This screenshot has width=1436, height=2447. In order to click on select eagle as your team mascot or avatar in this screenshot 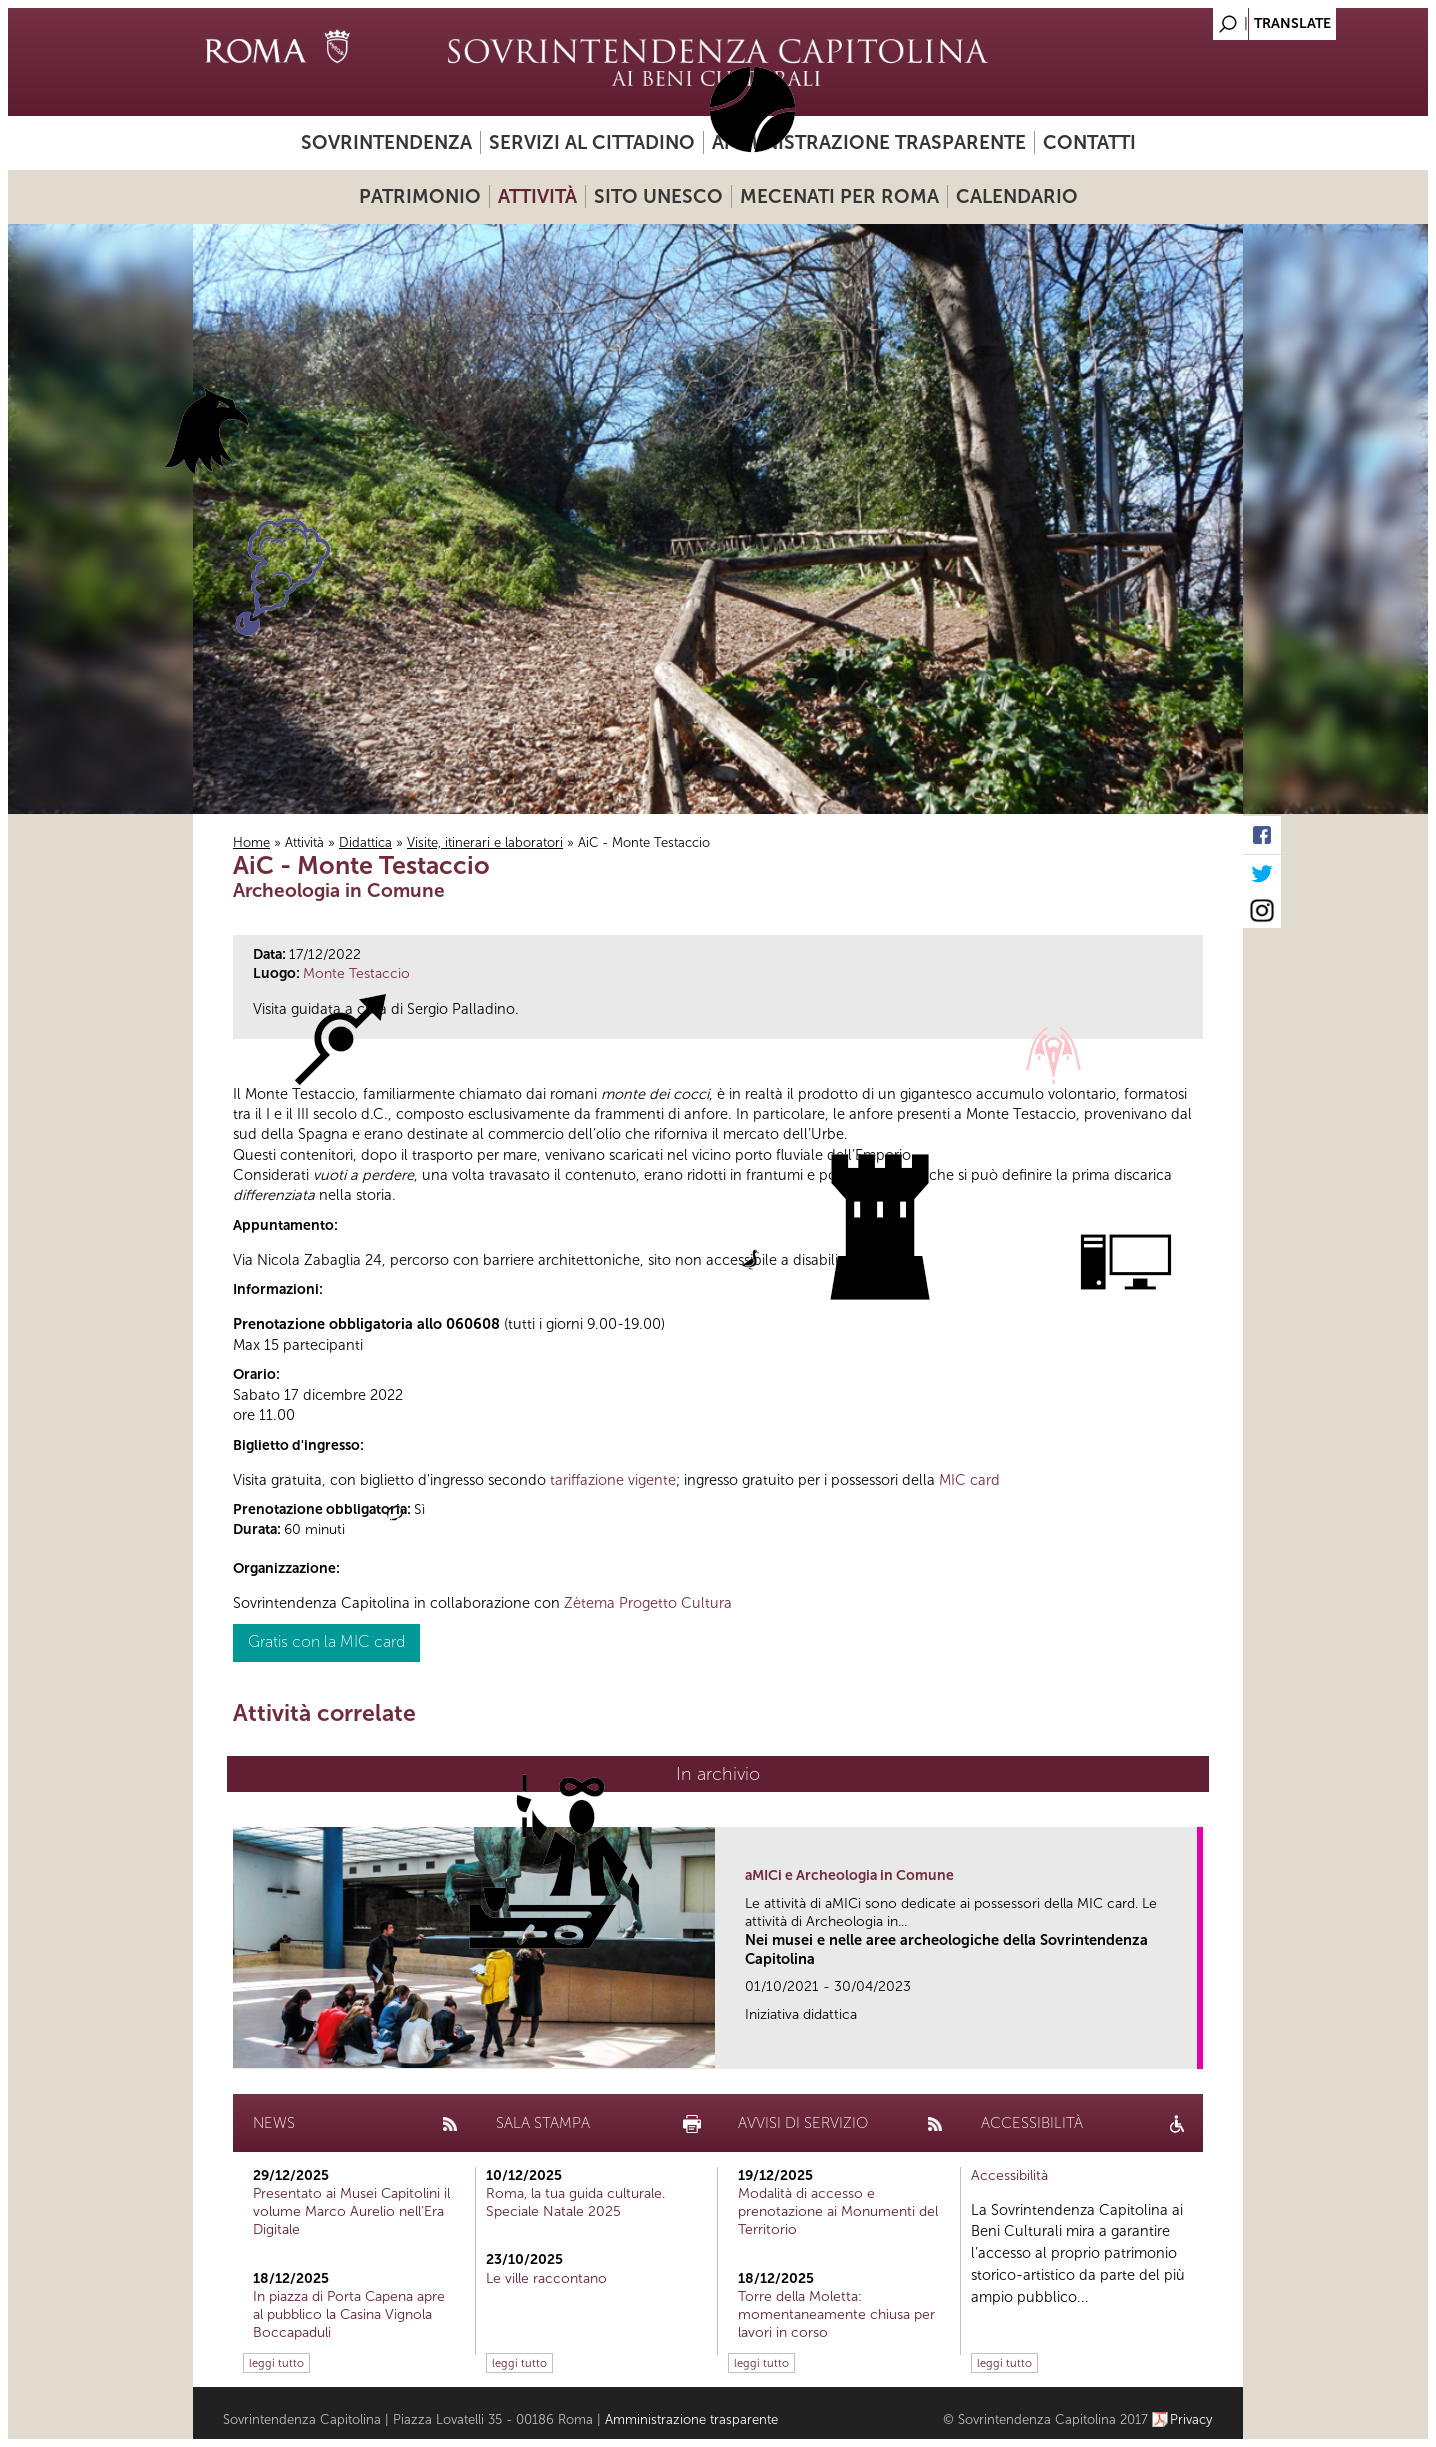, I will do `click(206, 431)`.